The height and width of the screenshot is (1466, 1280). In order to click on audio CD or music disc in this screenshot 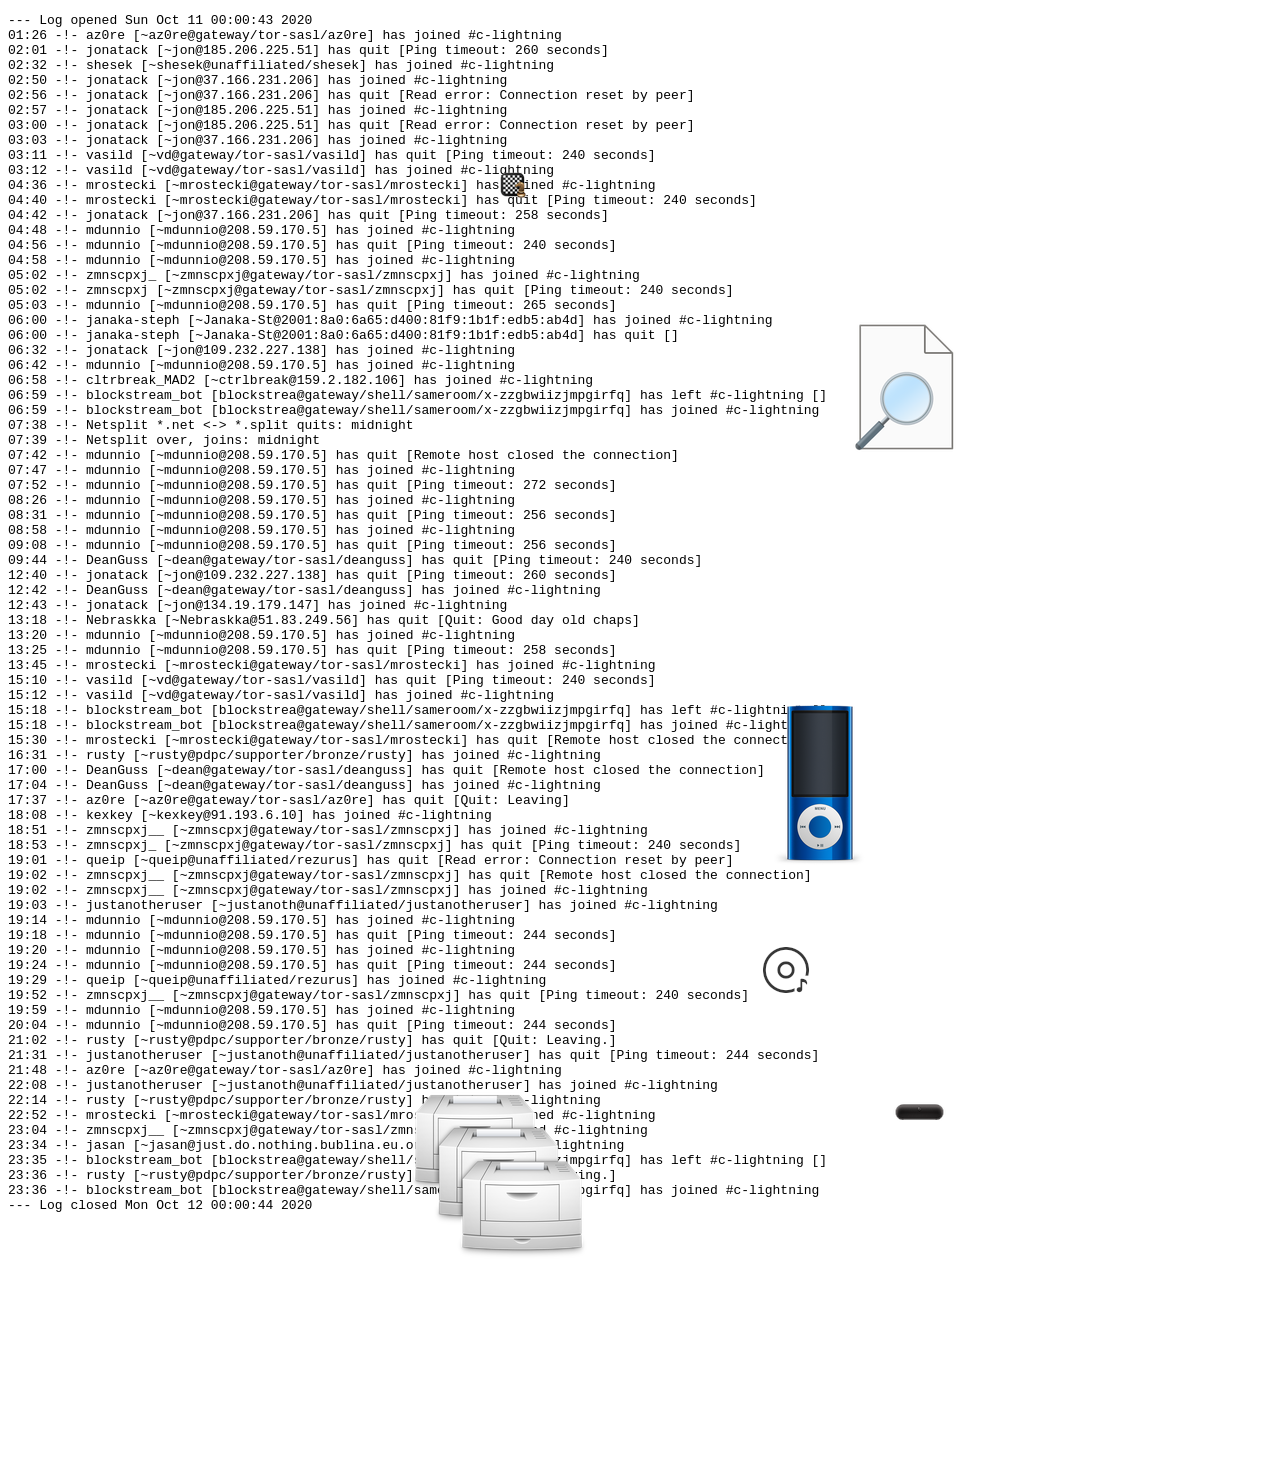, I will do `click(786, 970)`.